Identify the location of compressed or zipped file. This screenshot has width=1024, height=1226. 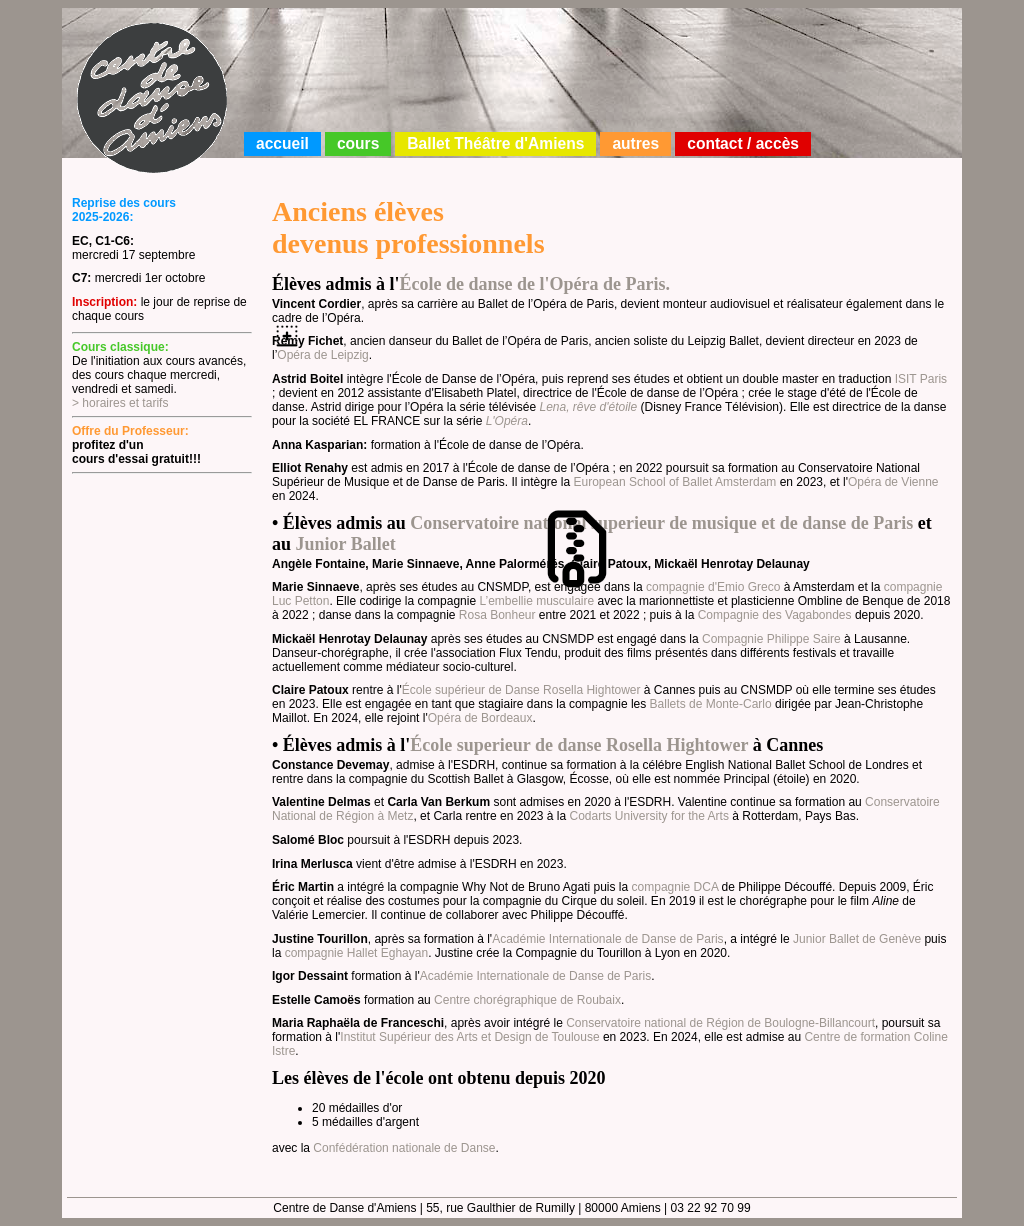
(577, 547).